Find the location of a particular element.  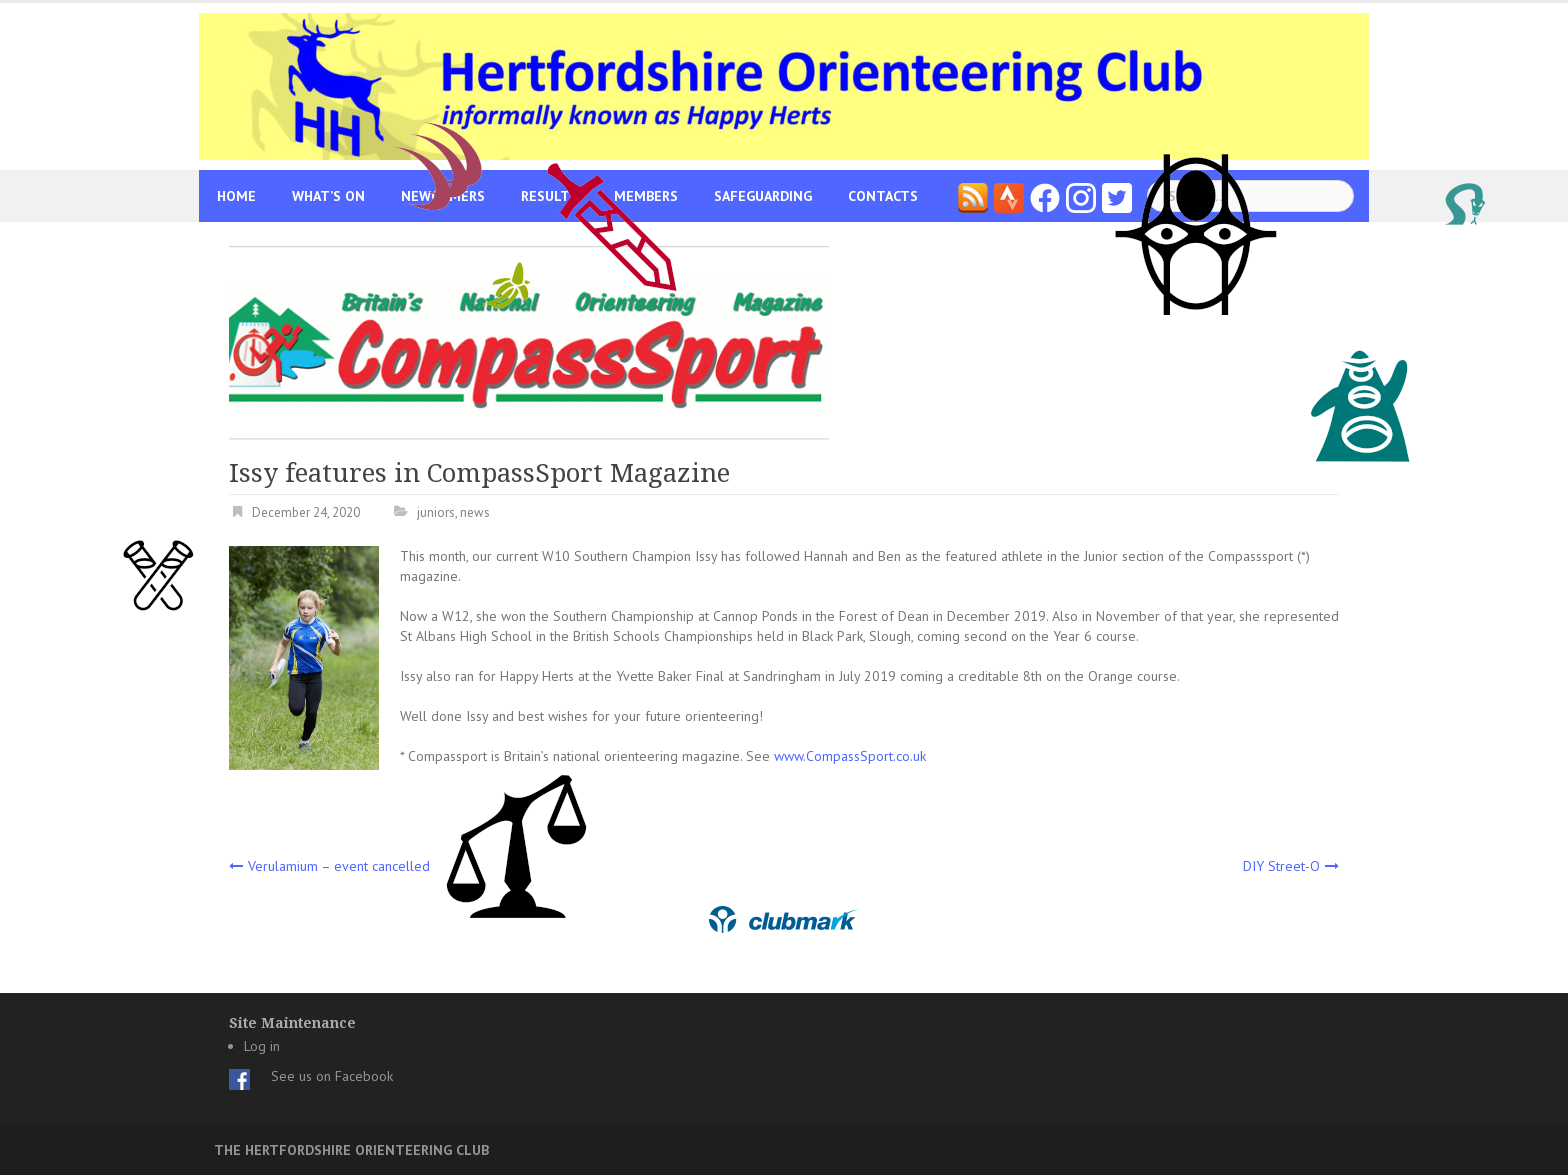

enable eye tracking or gaze detection is located at coordinates (1196, 235).